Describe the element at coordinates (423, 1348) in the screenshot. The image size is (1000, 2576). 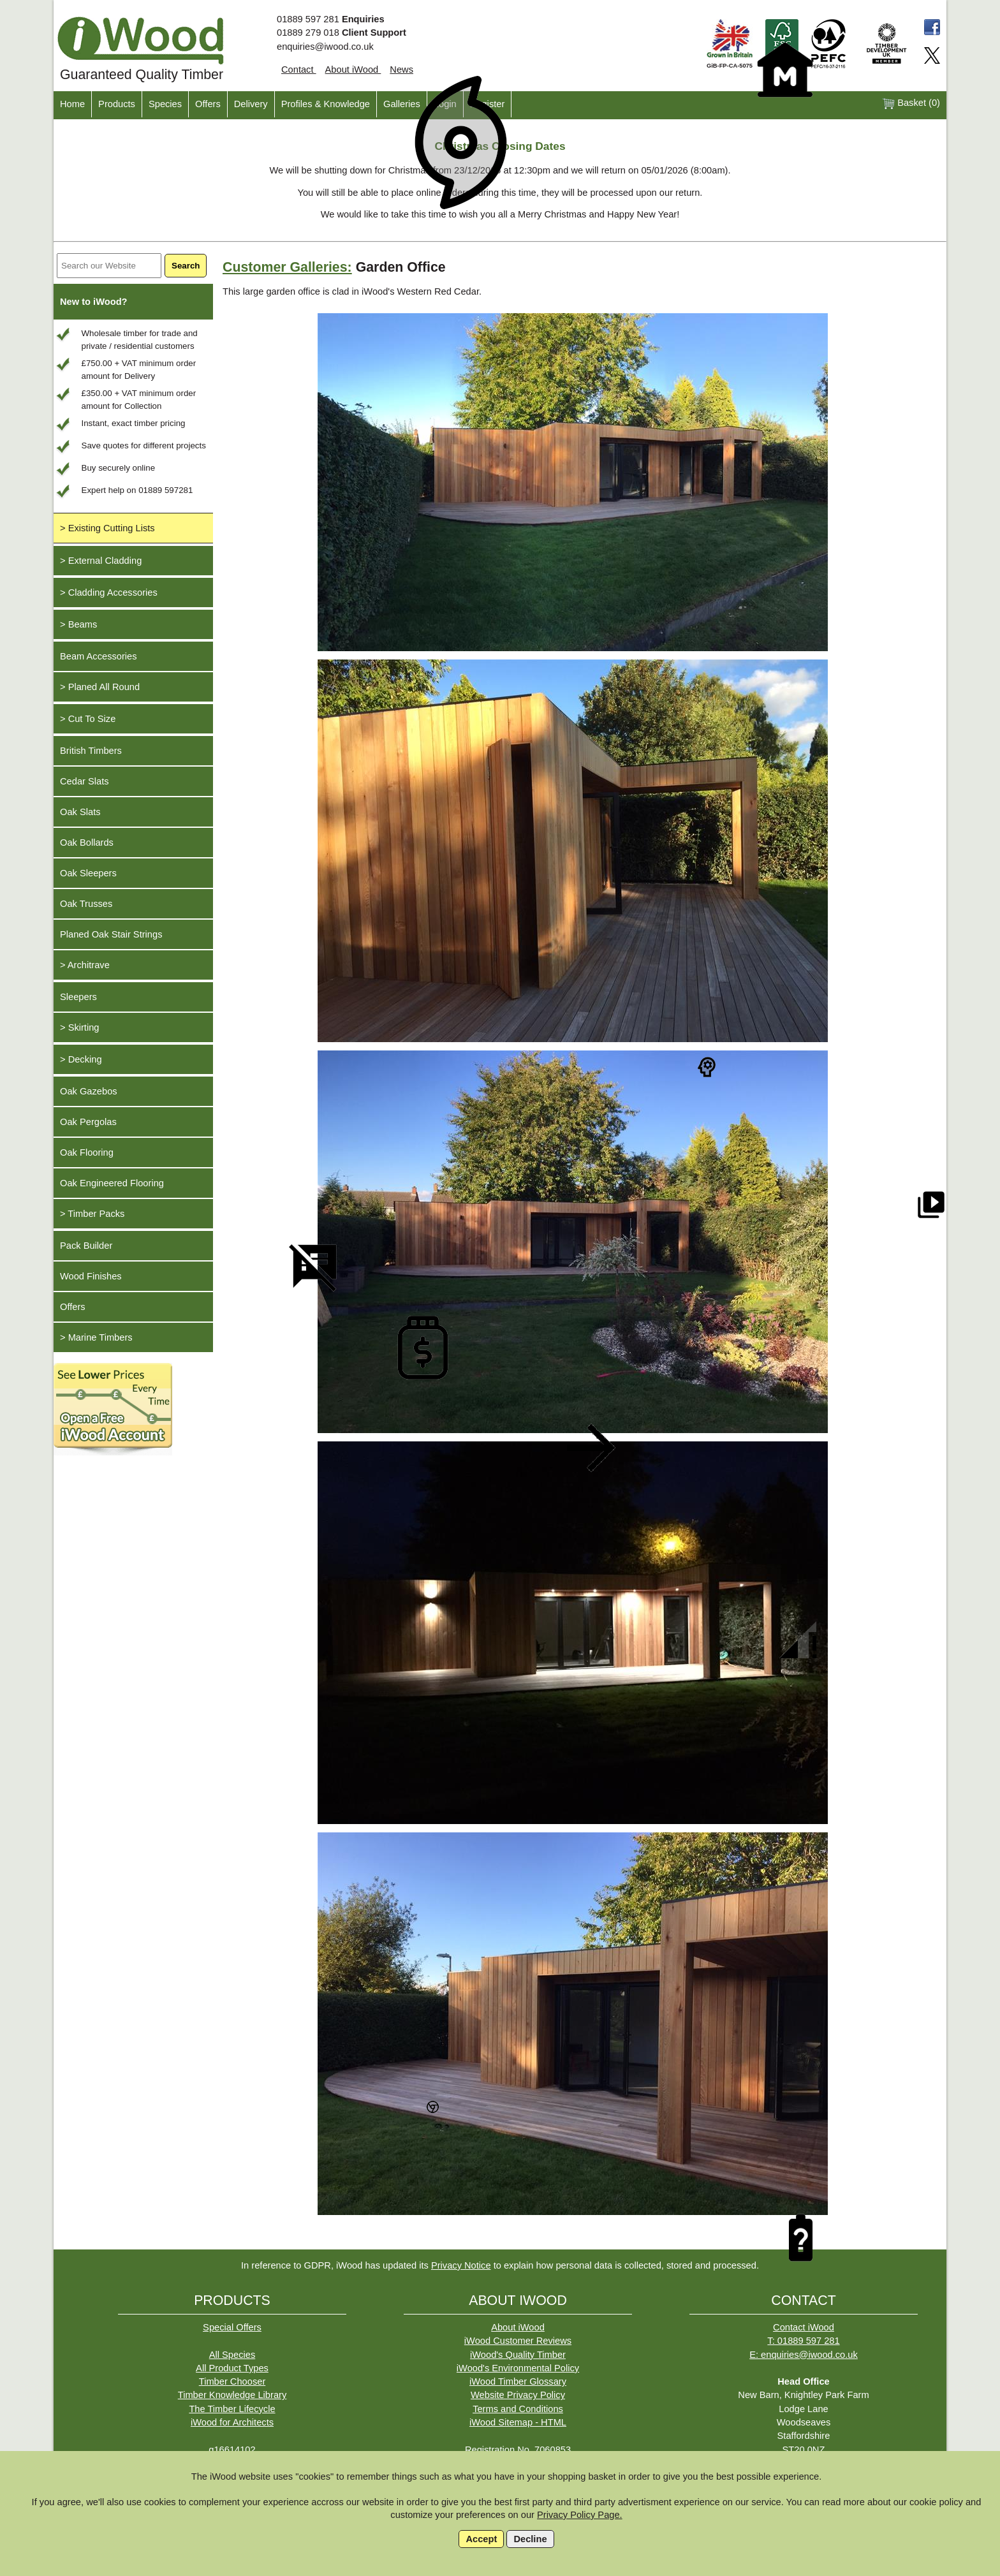
I see `leave a tip or donation` at that location.